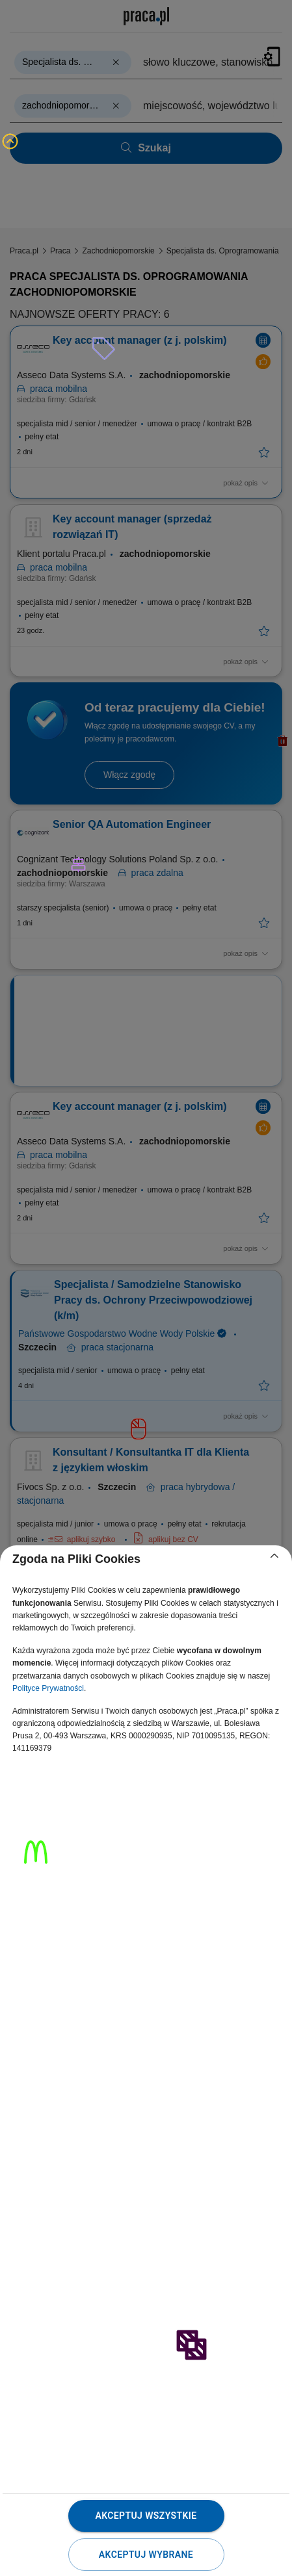 Image resolution: width=292 pixels, height=2576 pixels. What do you see at coordinates (272, 57) in the screenshot?
I see `configure device connection settings` at bounding box center [272, 57].